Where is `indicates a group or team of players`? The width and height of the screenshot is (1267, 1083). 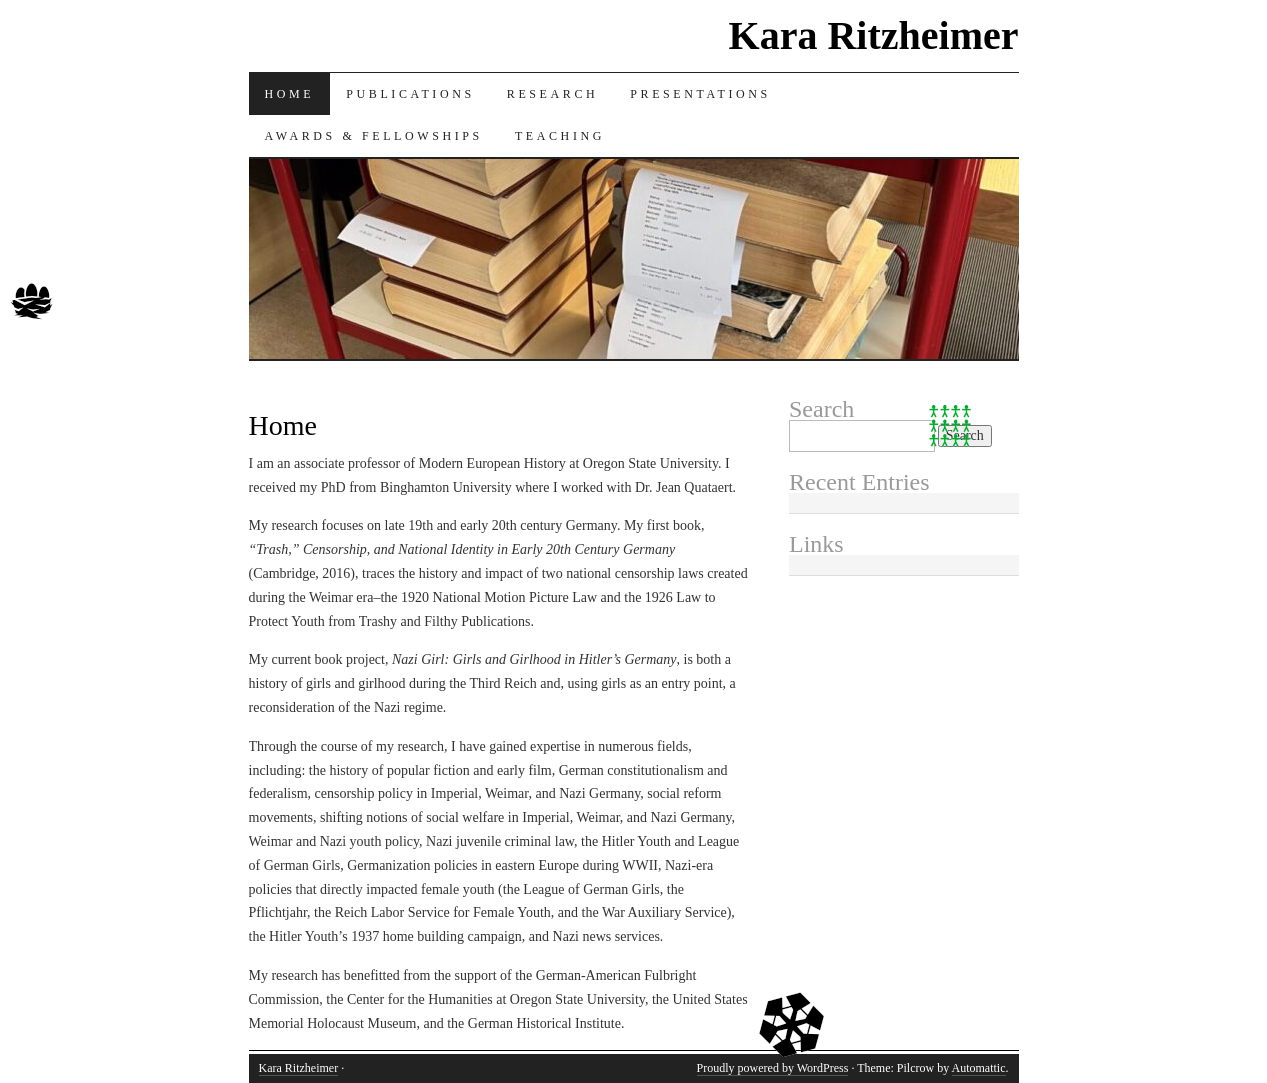 indicates a group or team of players is located at coordinates (950, 425).